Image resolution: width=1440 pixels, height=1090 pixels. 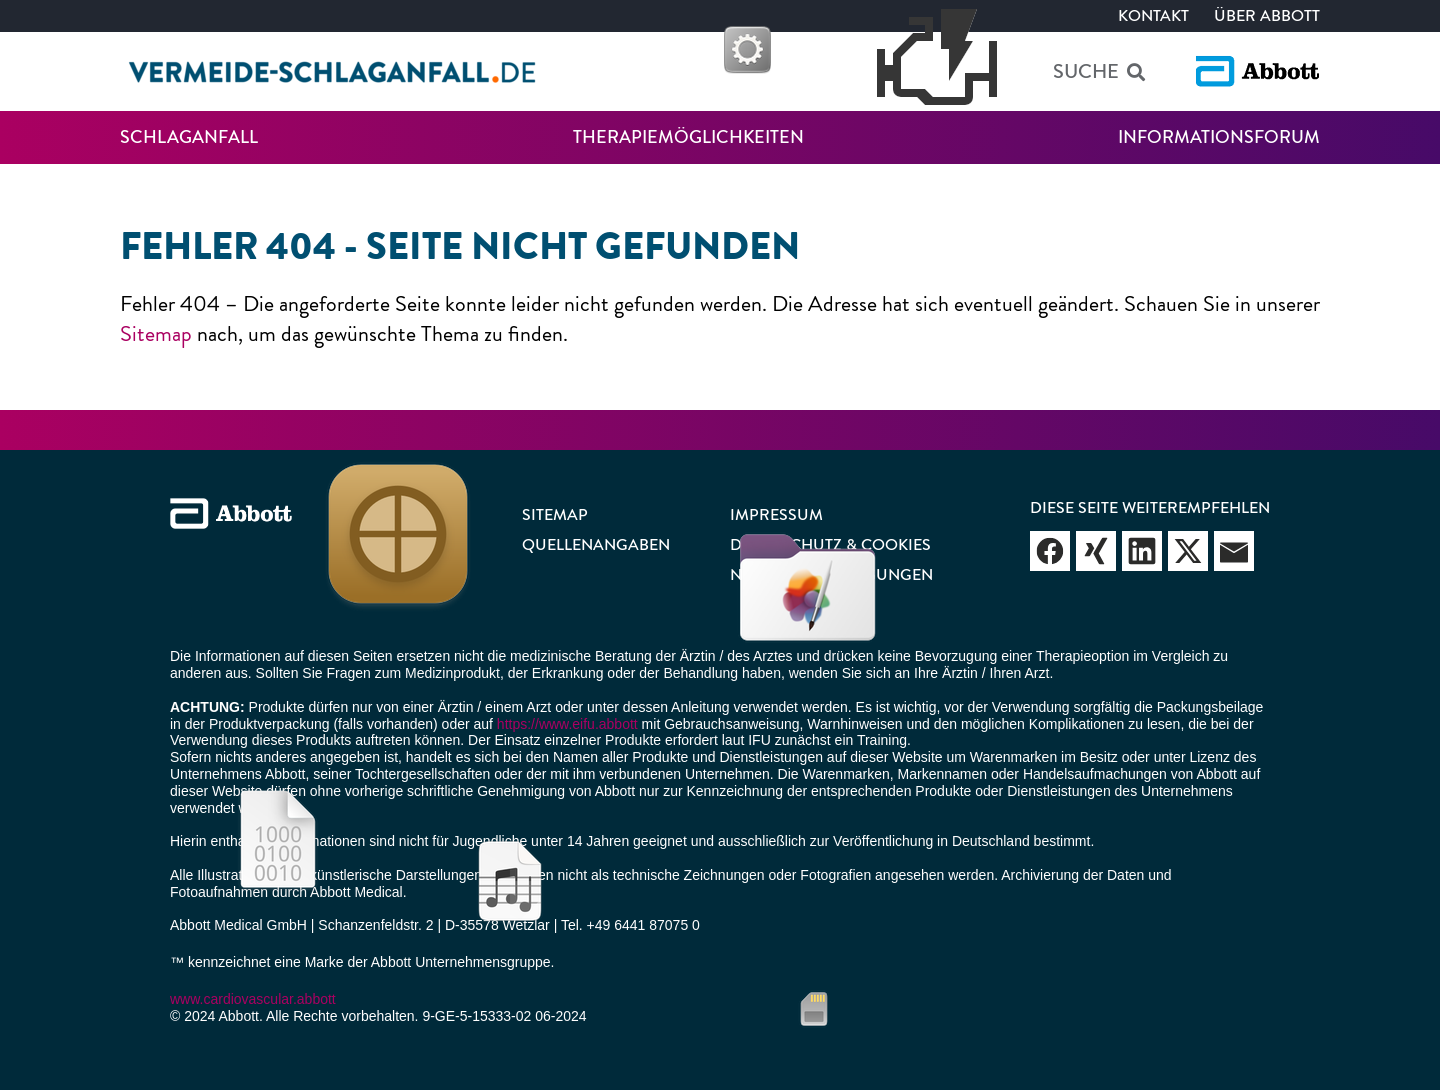 What do you see at coordinates (807, 591) in the screenshot?
I see `open folder containing drawings or artwork` at bounding box center [807, 591].